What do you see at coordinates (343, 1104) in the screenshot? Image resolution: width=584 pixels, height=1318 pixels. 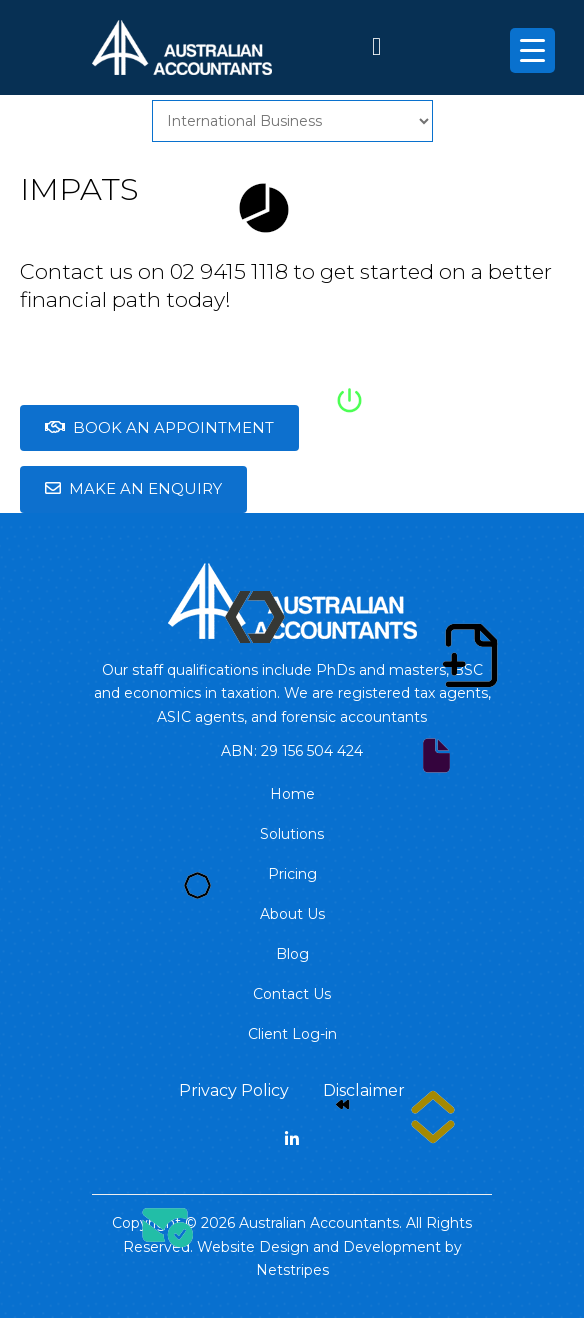 I see `rewind or skip backward in media playback` at bounding box center [343, 1104].